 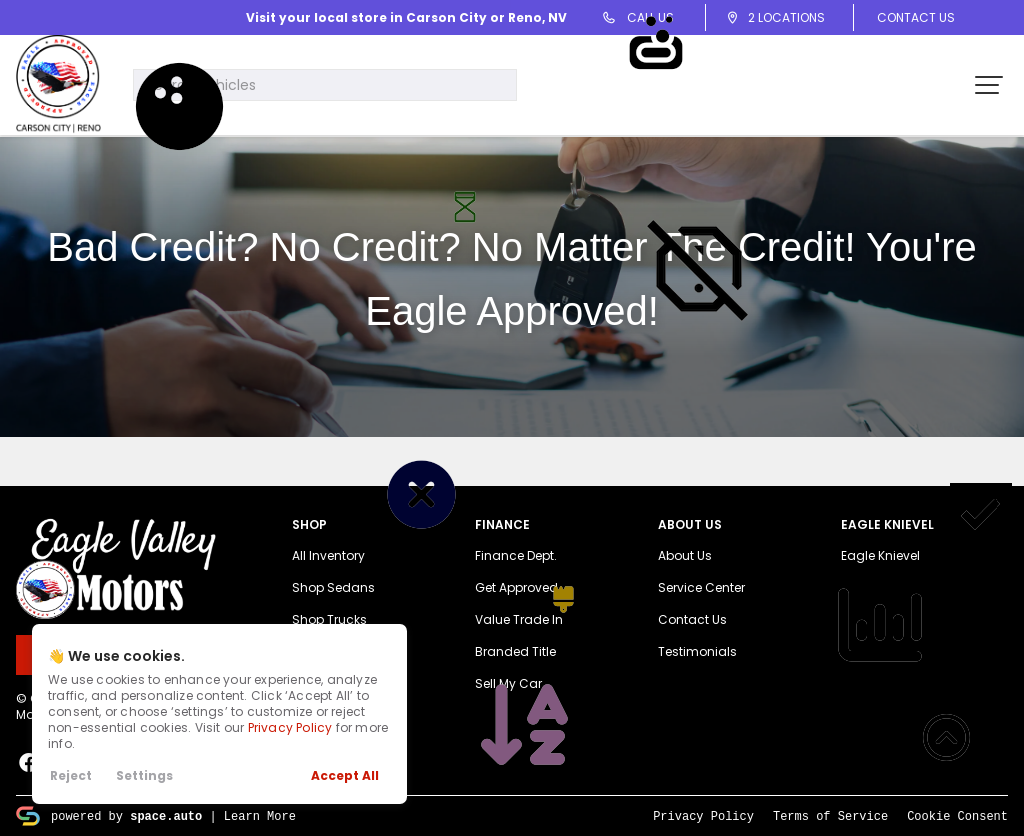 I want to click on sort items alphabetically from A to Z, so click(x=524, y=724).